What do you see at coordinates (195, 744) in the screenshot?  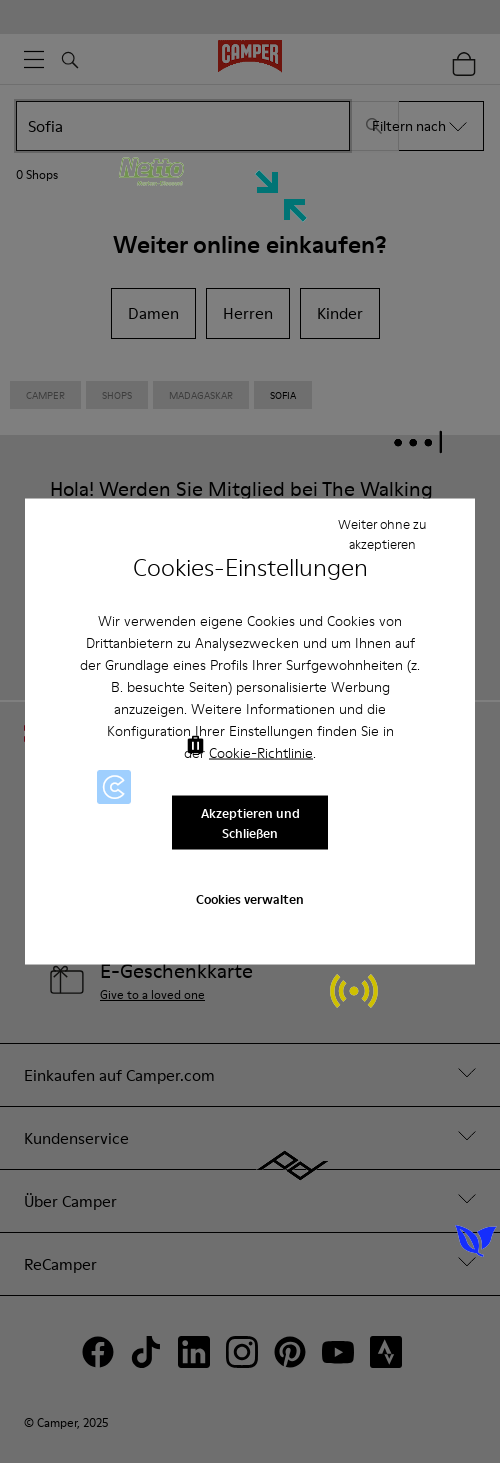 I see `access travel or trip planning features` at bounding box center [195, 744].